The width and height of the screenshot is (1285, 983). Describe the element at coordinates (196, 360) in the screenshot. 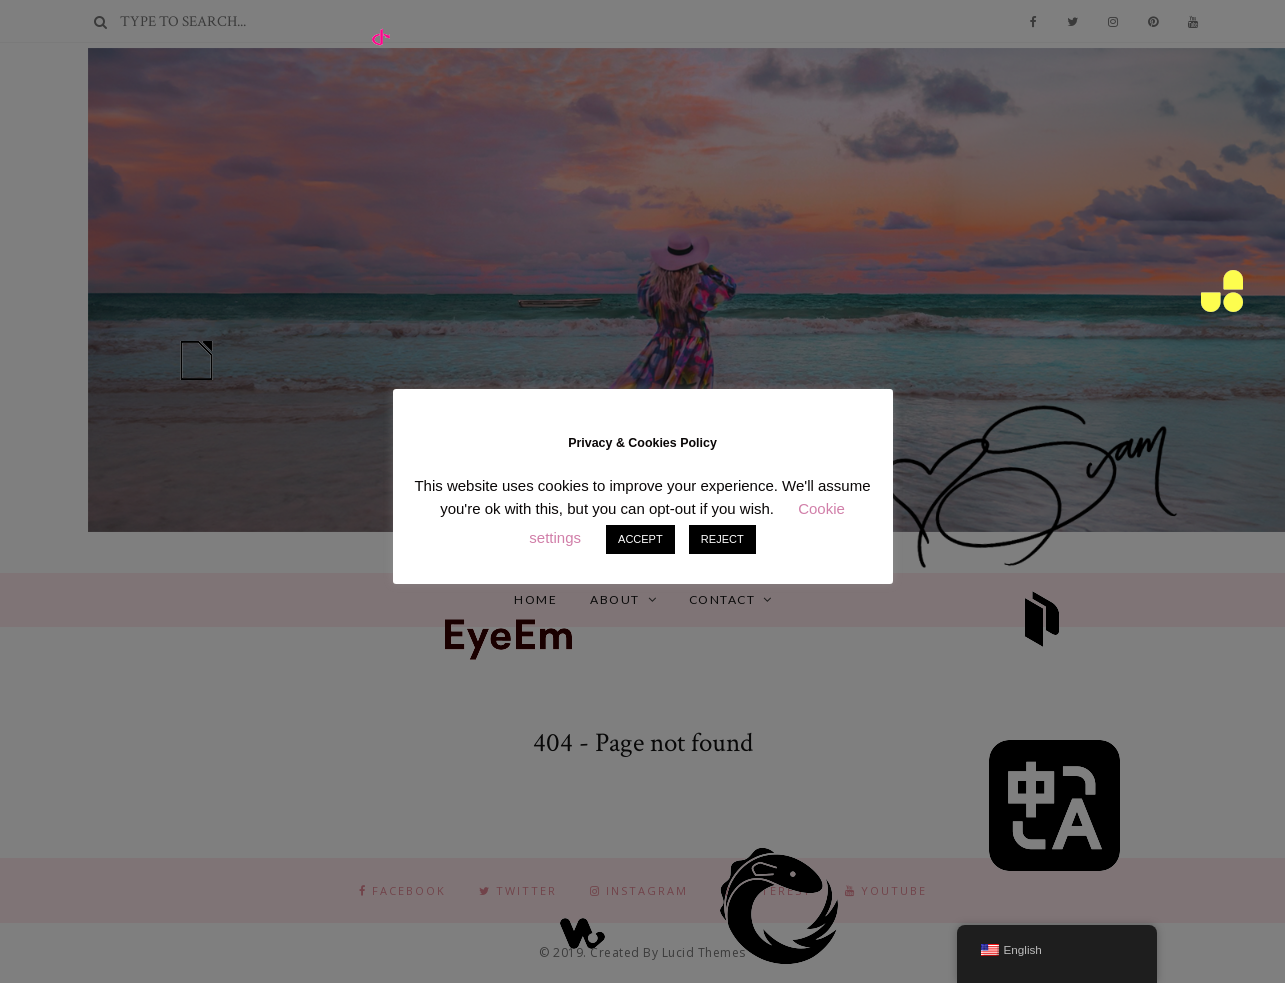

I see `open LibreOffice application` at that location.